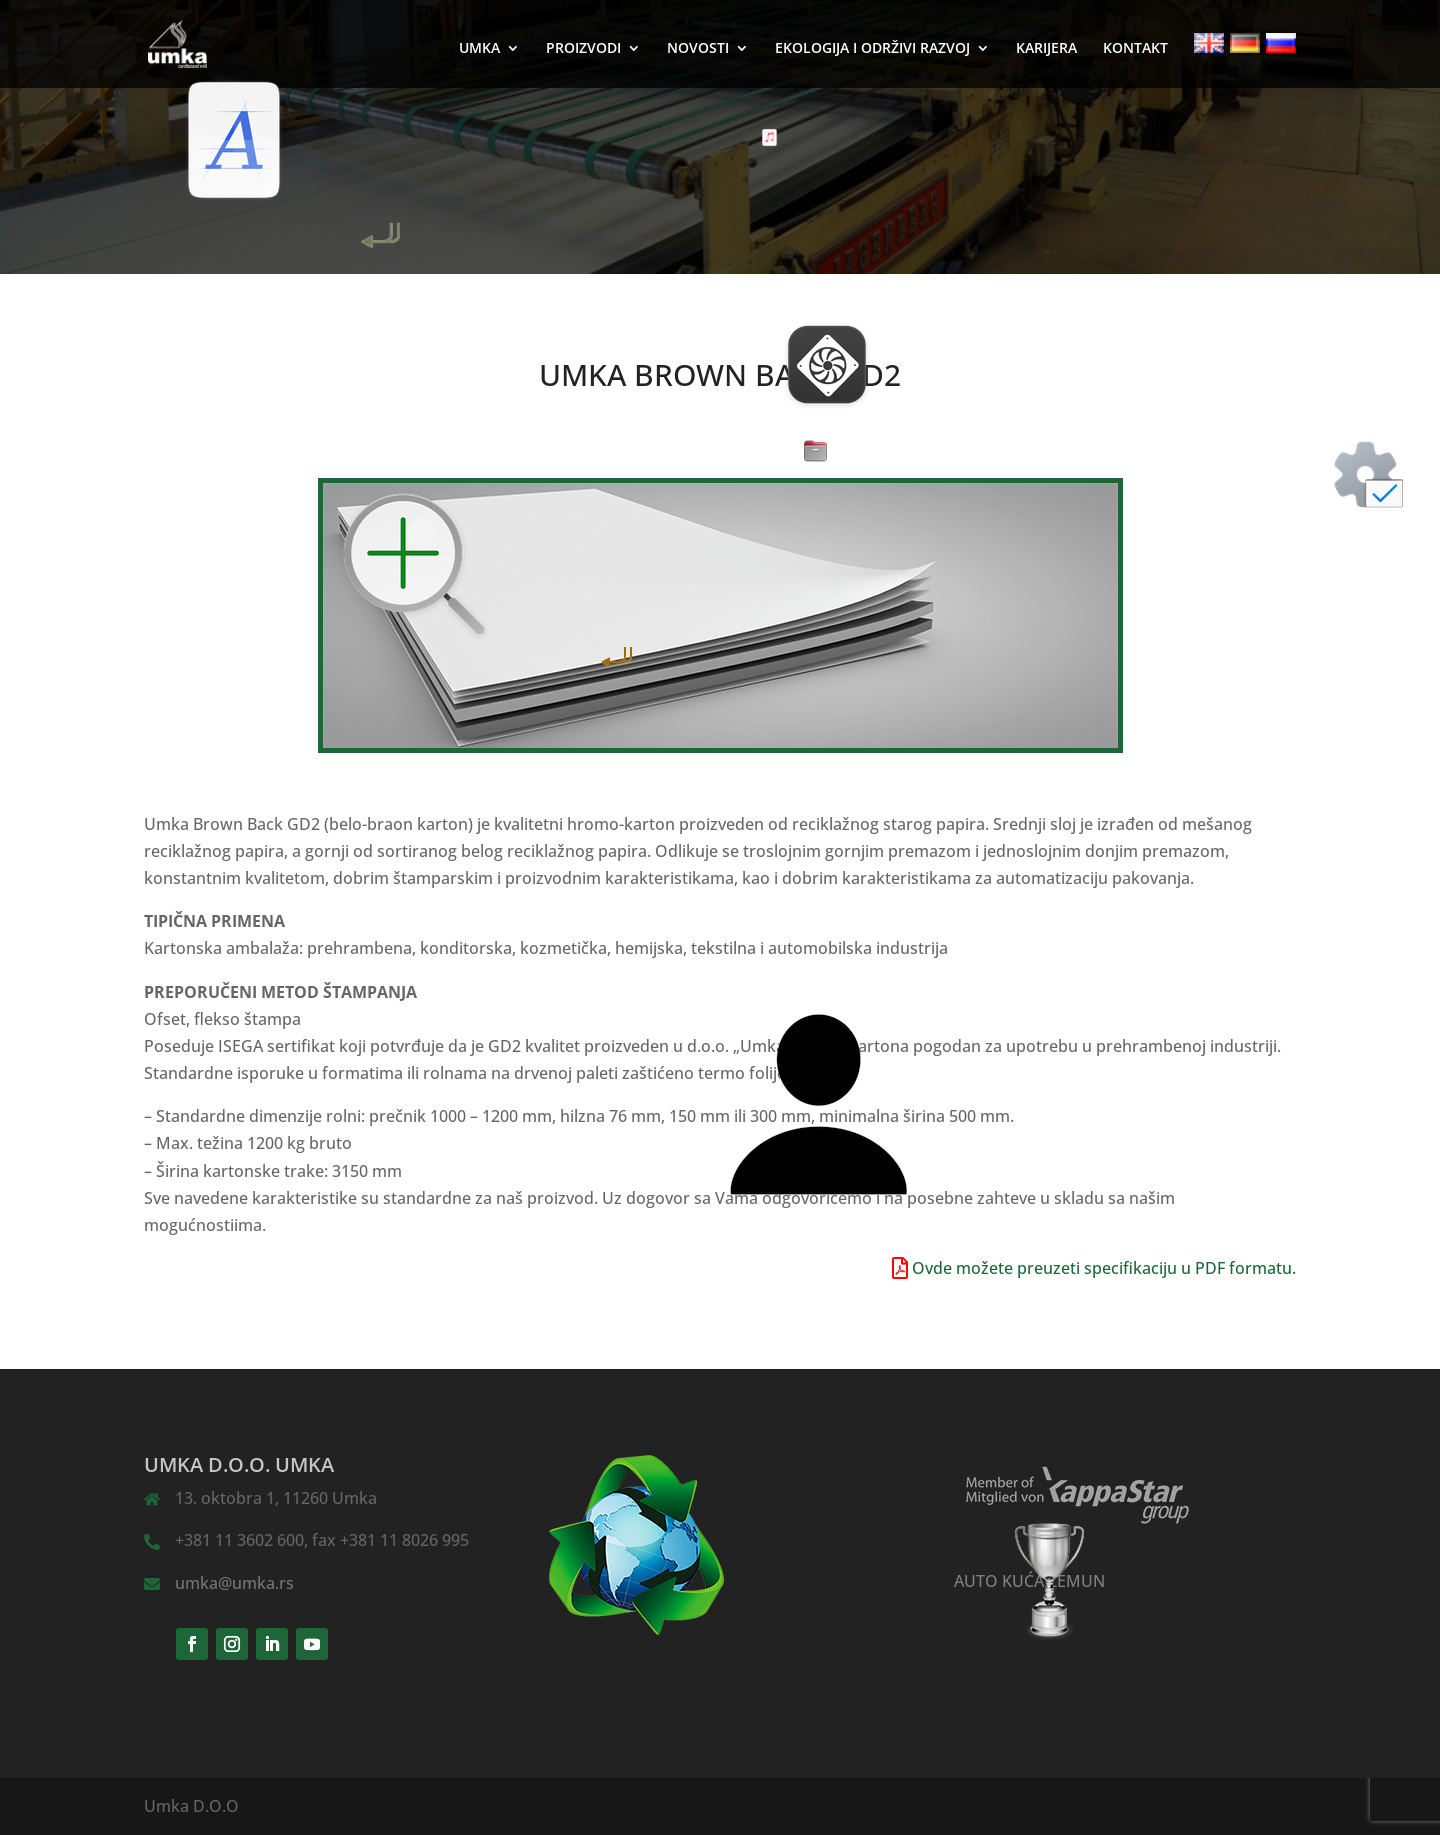 This screenshot has height=1835, width=1440. I want to click on access administrator tools and settings, so click(1365, 474).